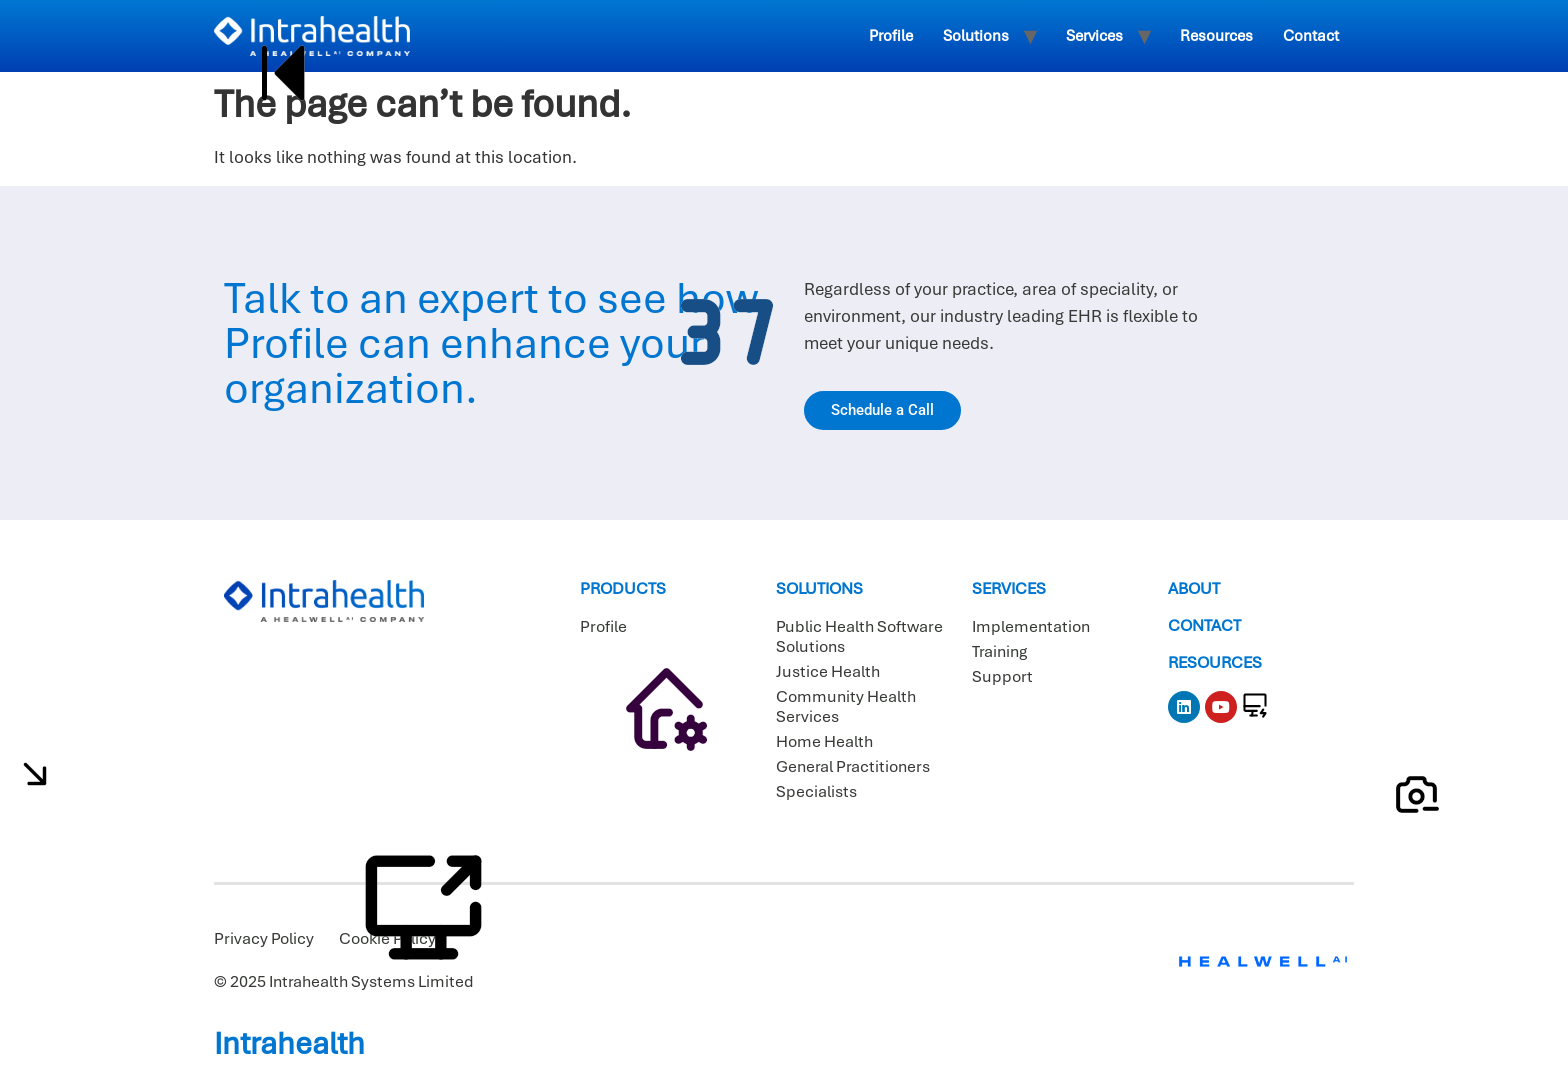  I want to click on remove a photo from selection, so click(1416, 794).